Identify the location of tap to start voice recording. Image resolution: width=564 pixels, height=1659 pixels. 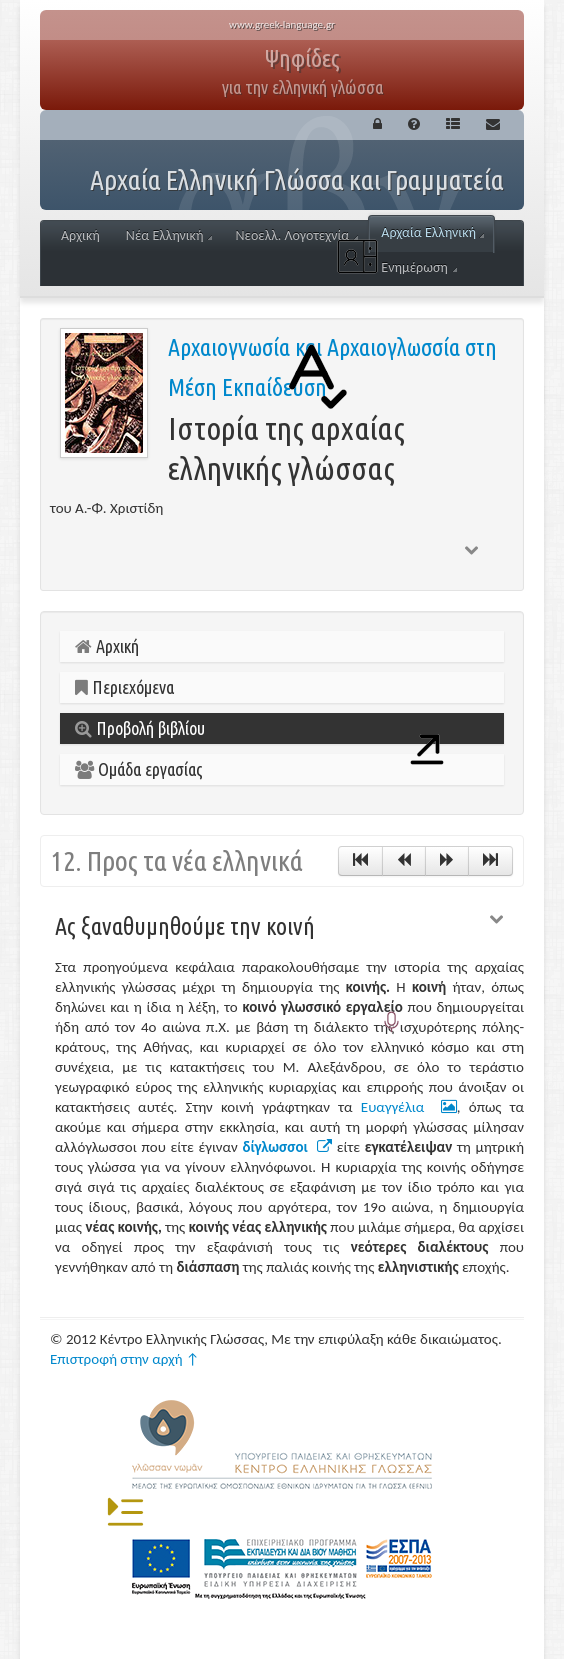
(391, 1021).